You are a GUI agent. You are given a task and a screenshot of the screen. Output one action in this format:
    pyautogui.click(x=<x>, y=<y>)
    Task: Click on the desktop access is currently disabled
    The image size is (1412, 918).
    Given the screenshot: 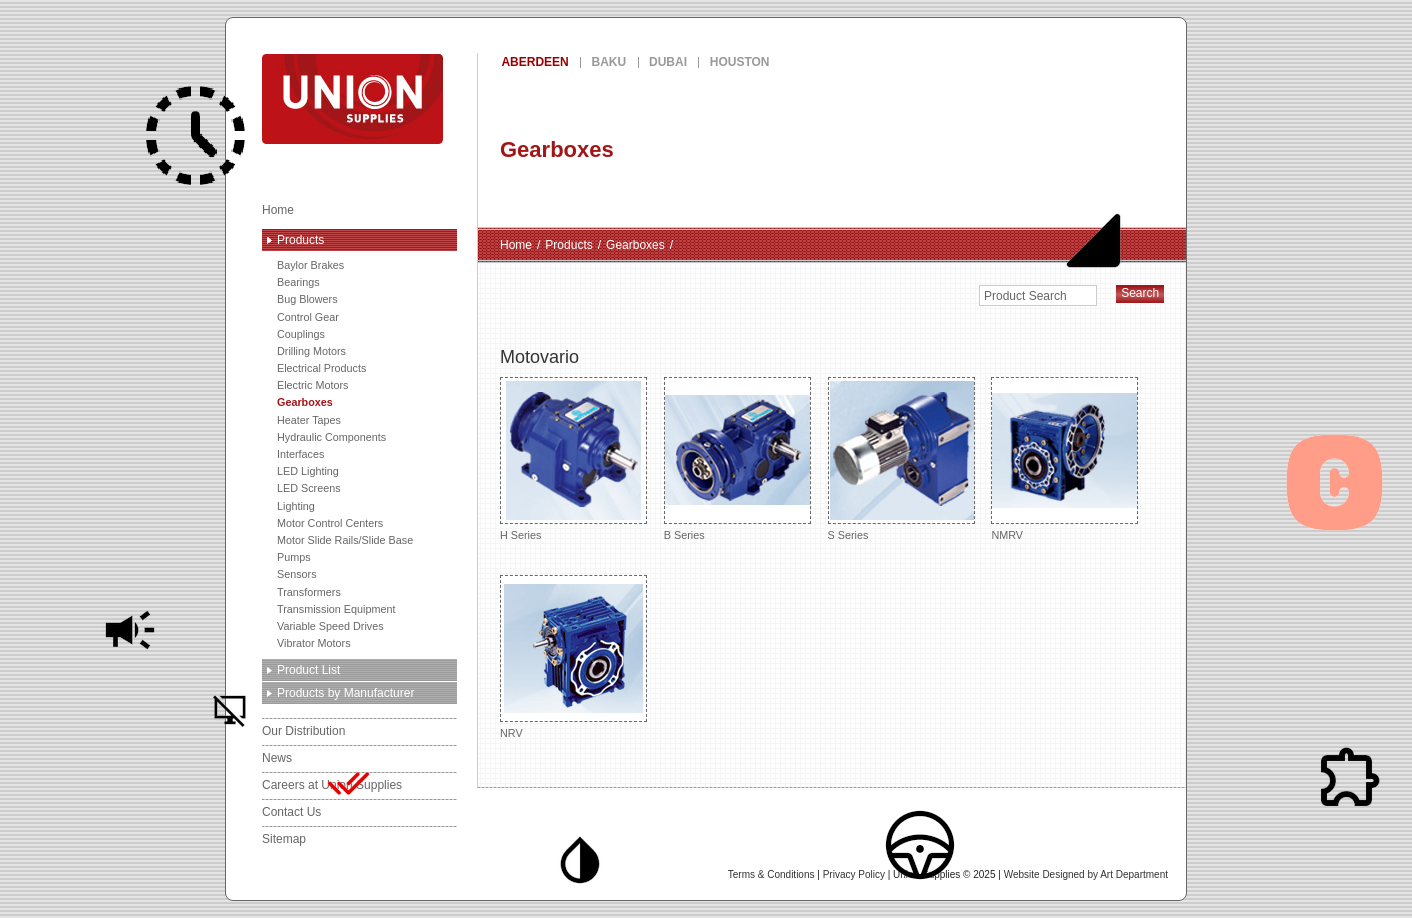 What is the action you would take?
    pyautogui.click(x=230, y=710)
    